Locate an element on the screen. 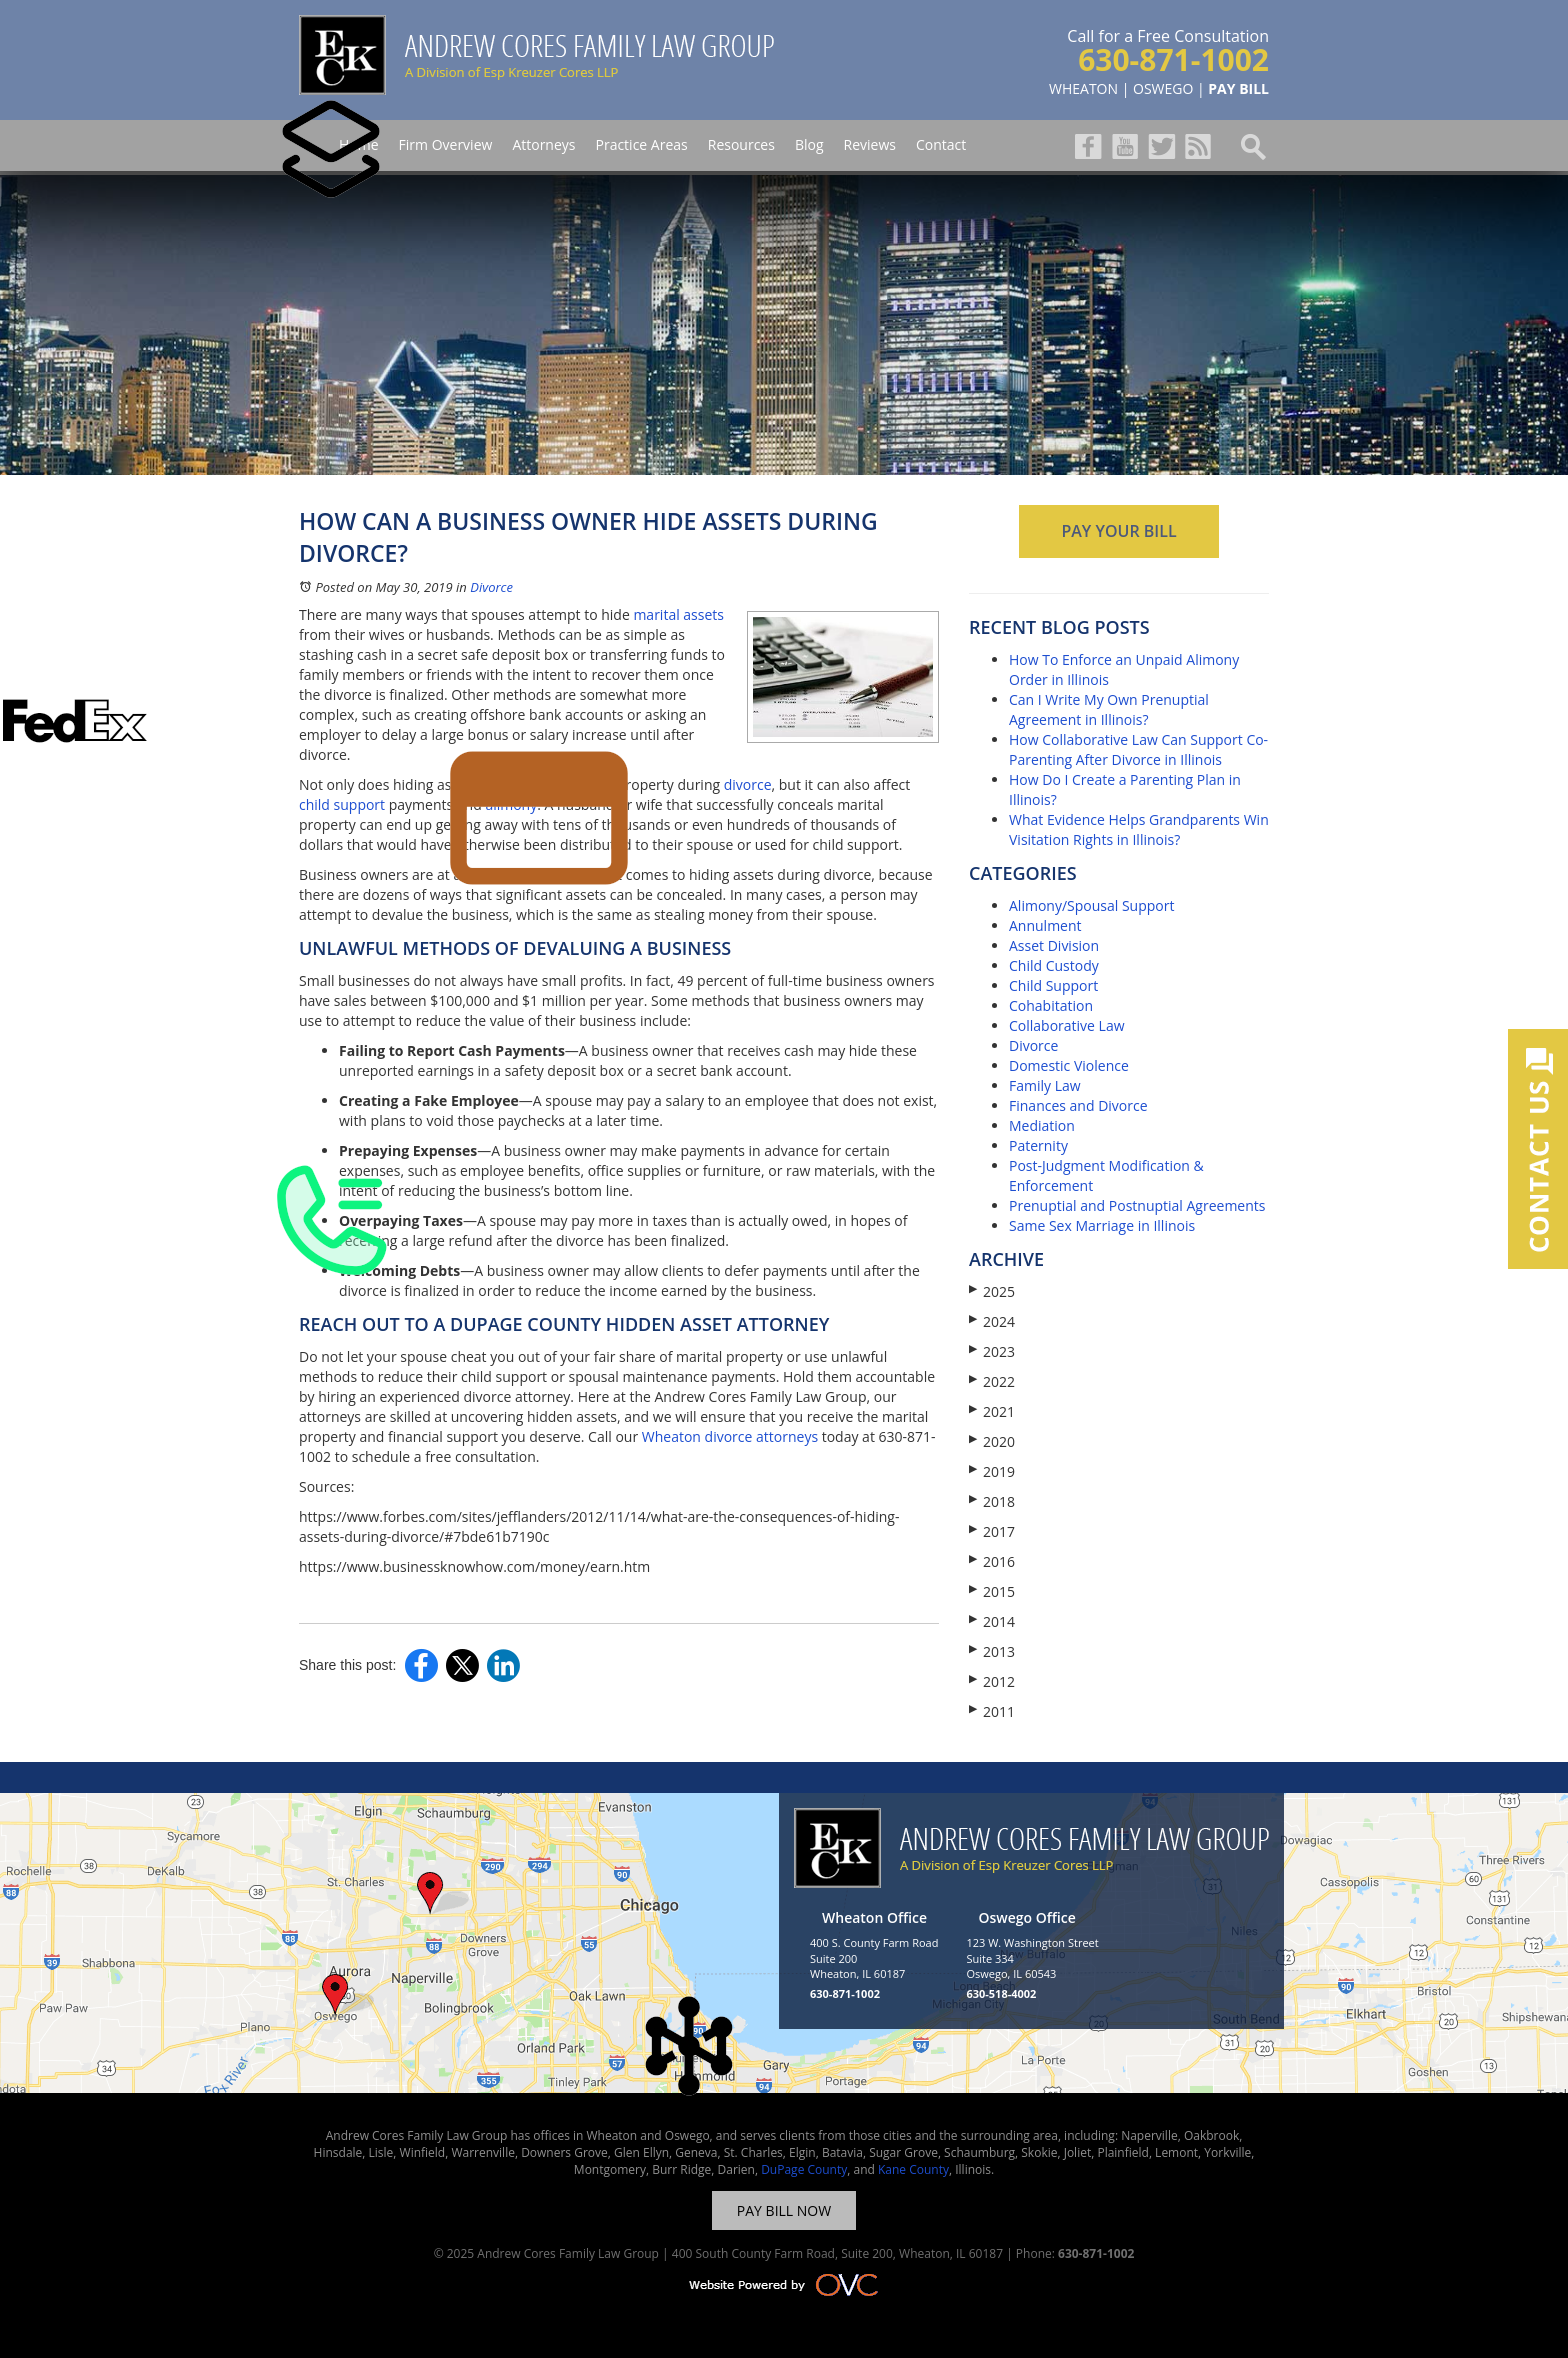 The width and height of the screenshot is (1568, 2358). fedex shipping or delivery services is located at coordinates (75, 721).